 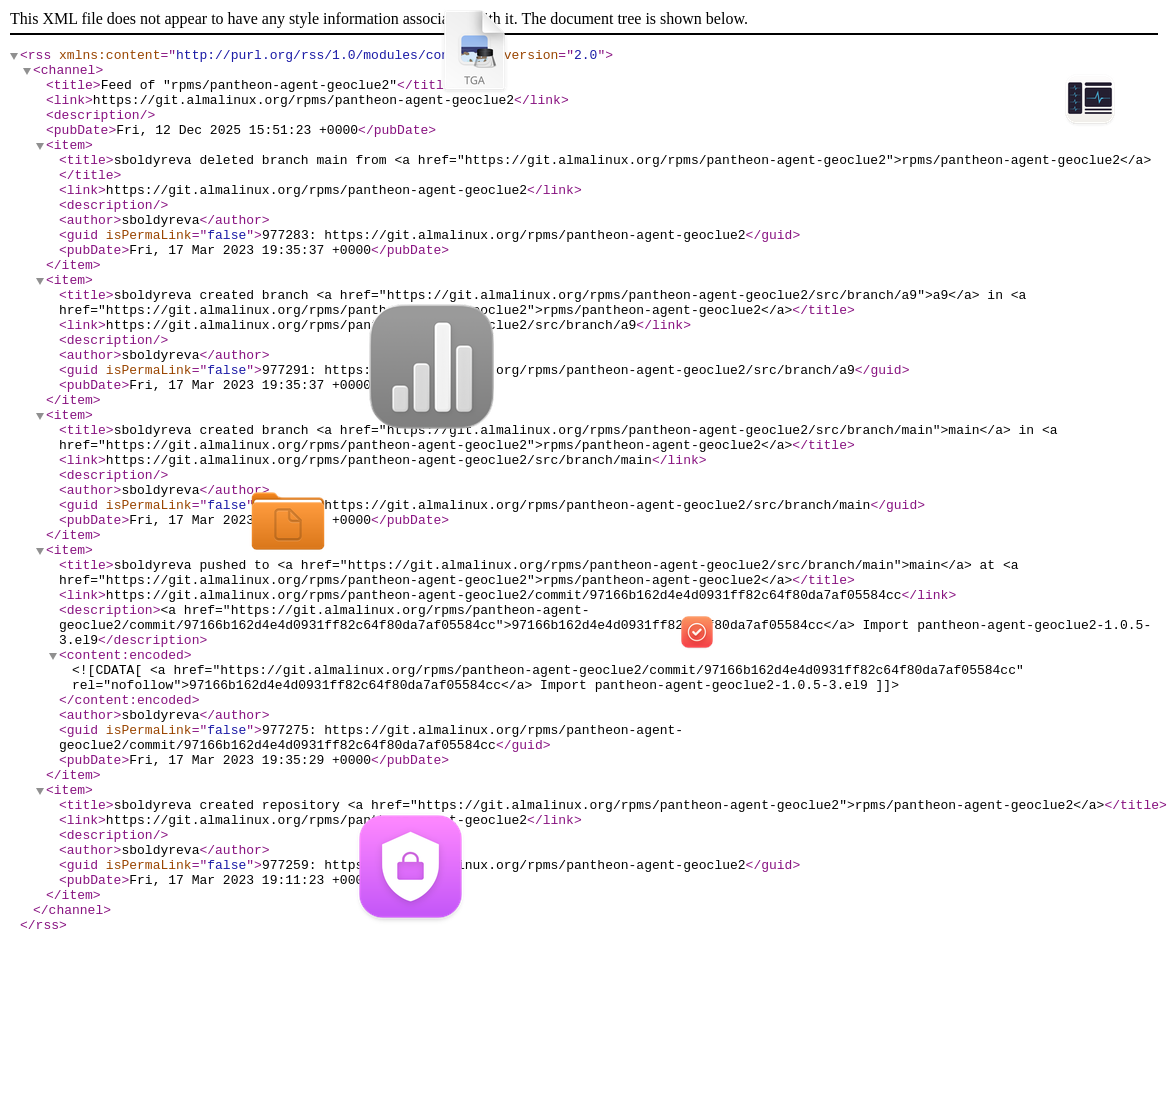 What do you see at coordinates (697, 632) in the screenshot?
I see `open dconf editor to modify system configuration settings` at bounding box center [697, 632].